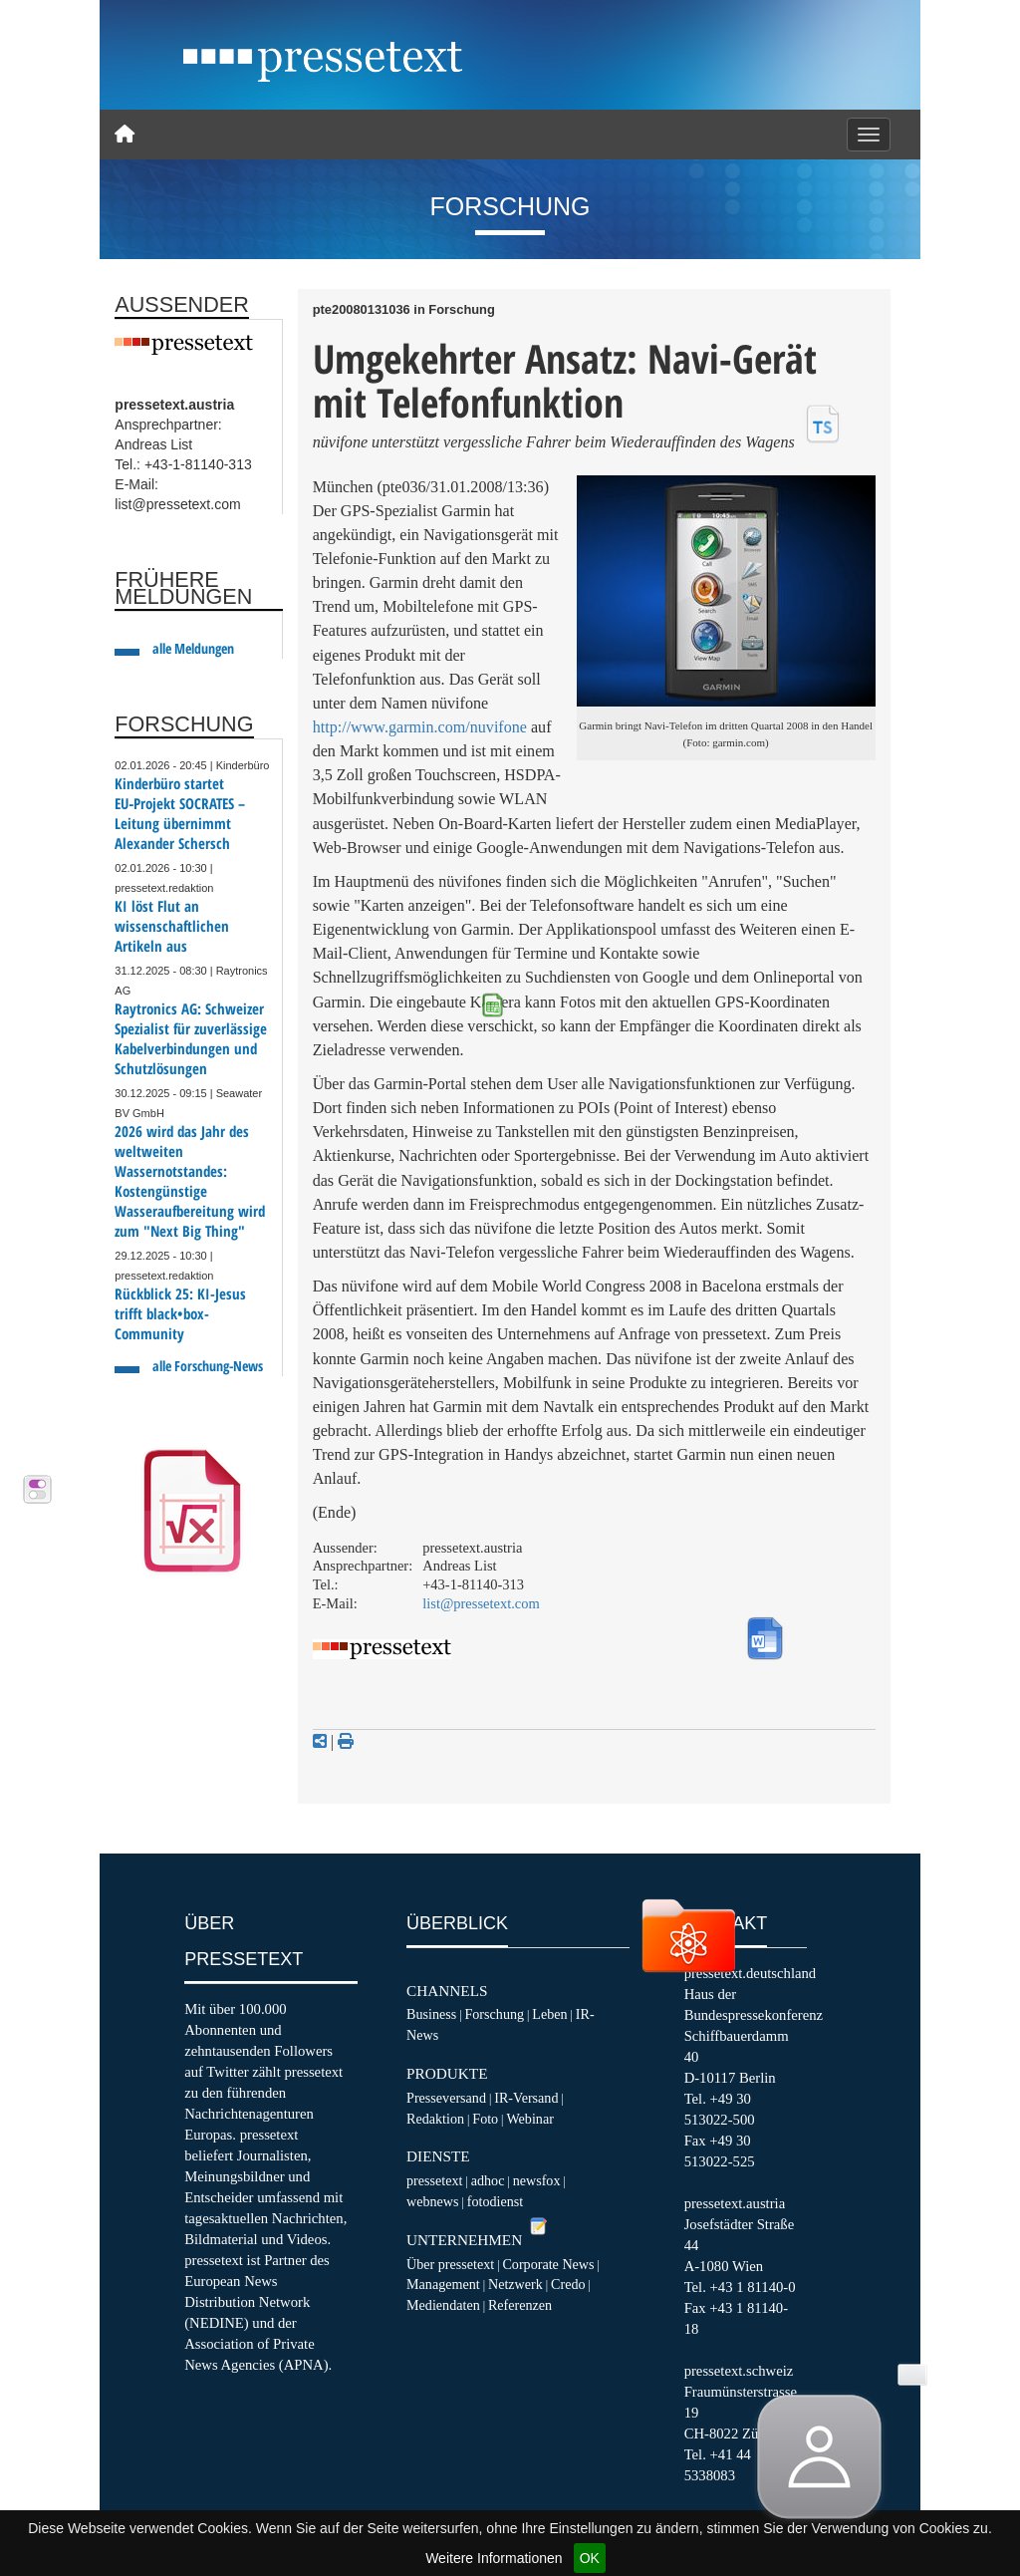 The width and height of the screenshot is (1020, 2576). What do you see at coordinates (823, 424) in the screenshot?
I see `a typescript source file` at bounding box center [823, 424].